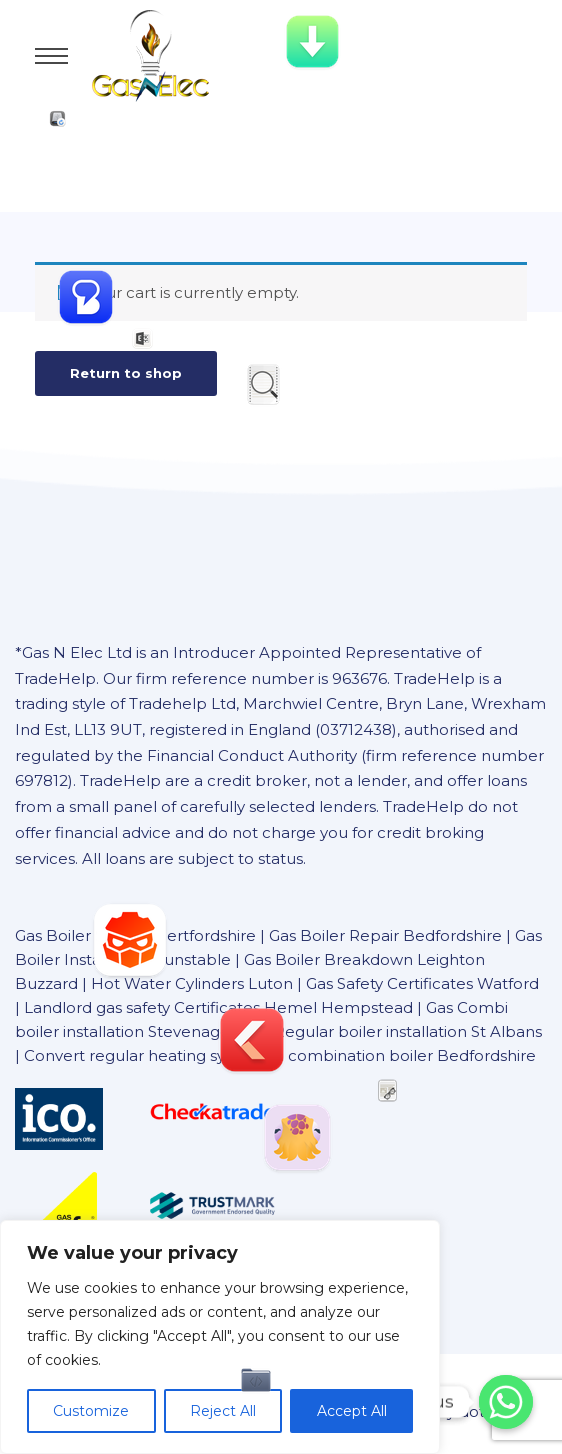 The height and width of the screenshot is (1454, 562). What do you see at coordinates (86, 297) in the screenshot?
I see `open beeper messaging app` at bounding box center [86, 297].